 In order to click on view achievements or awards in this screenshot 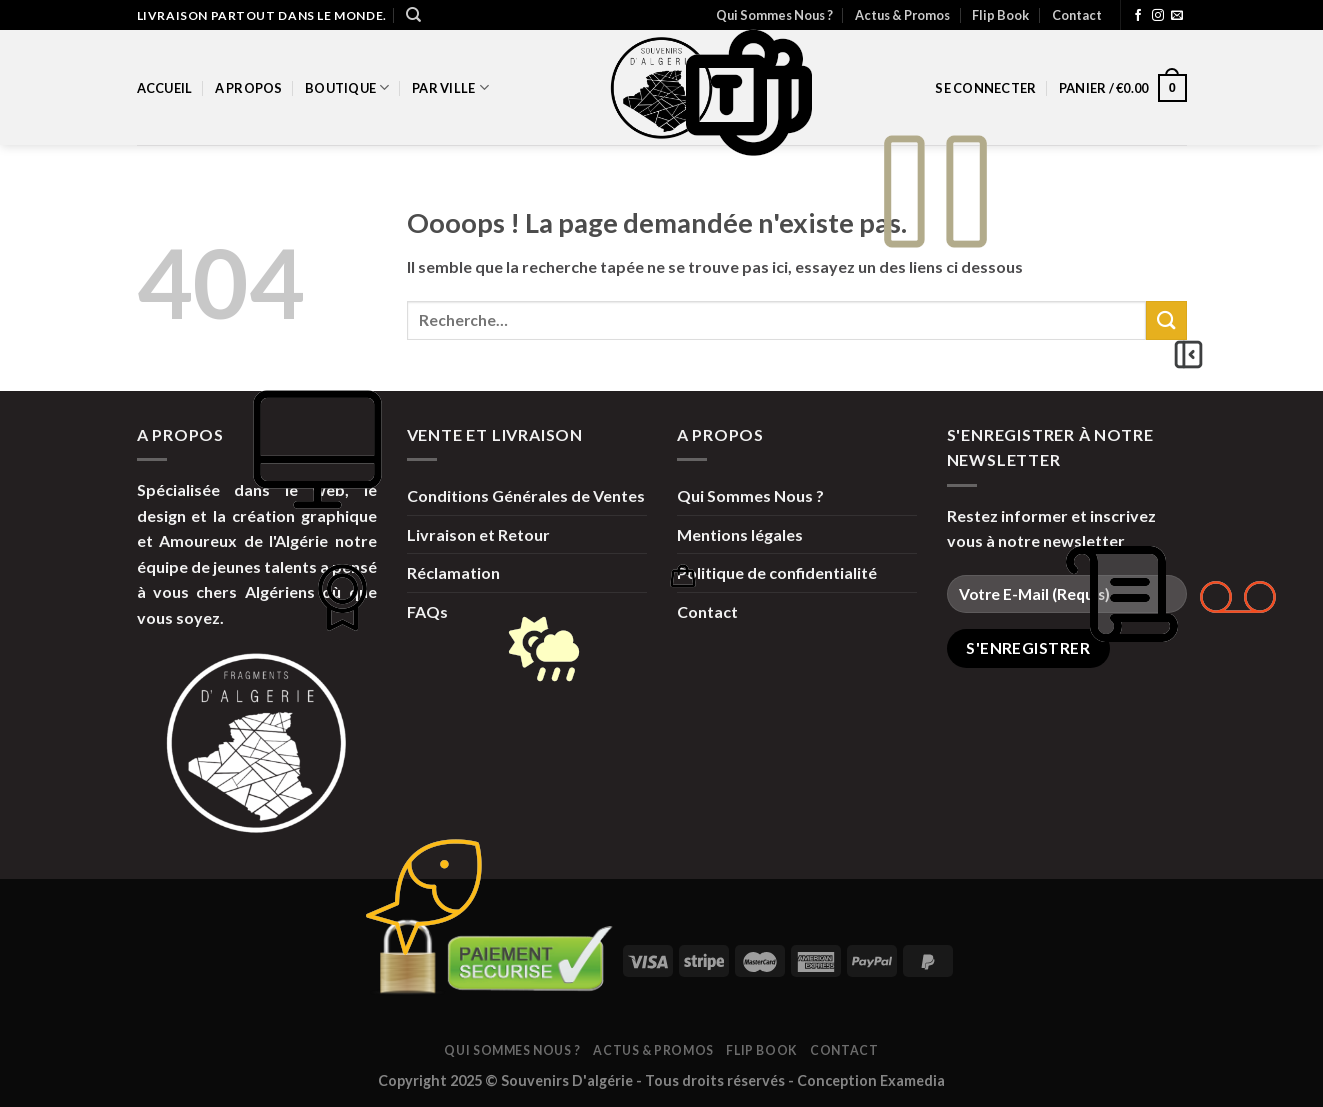, I will do `click(342, 597)`.